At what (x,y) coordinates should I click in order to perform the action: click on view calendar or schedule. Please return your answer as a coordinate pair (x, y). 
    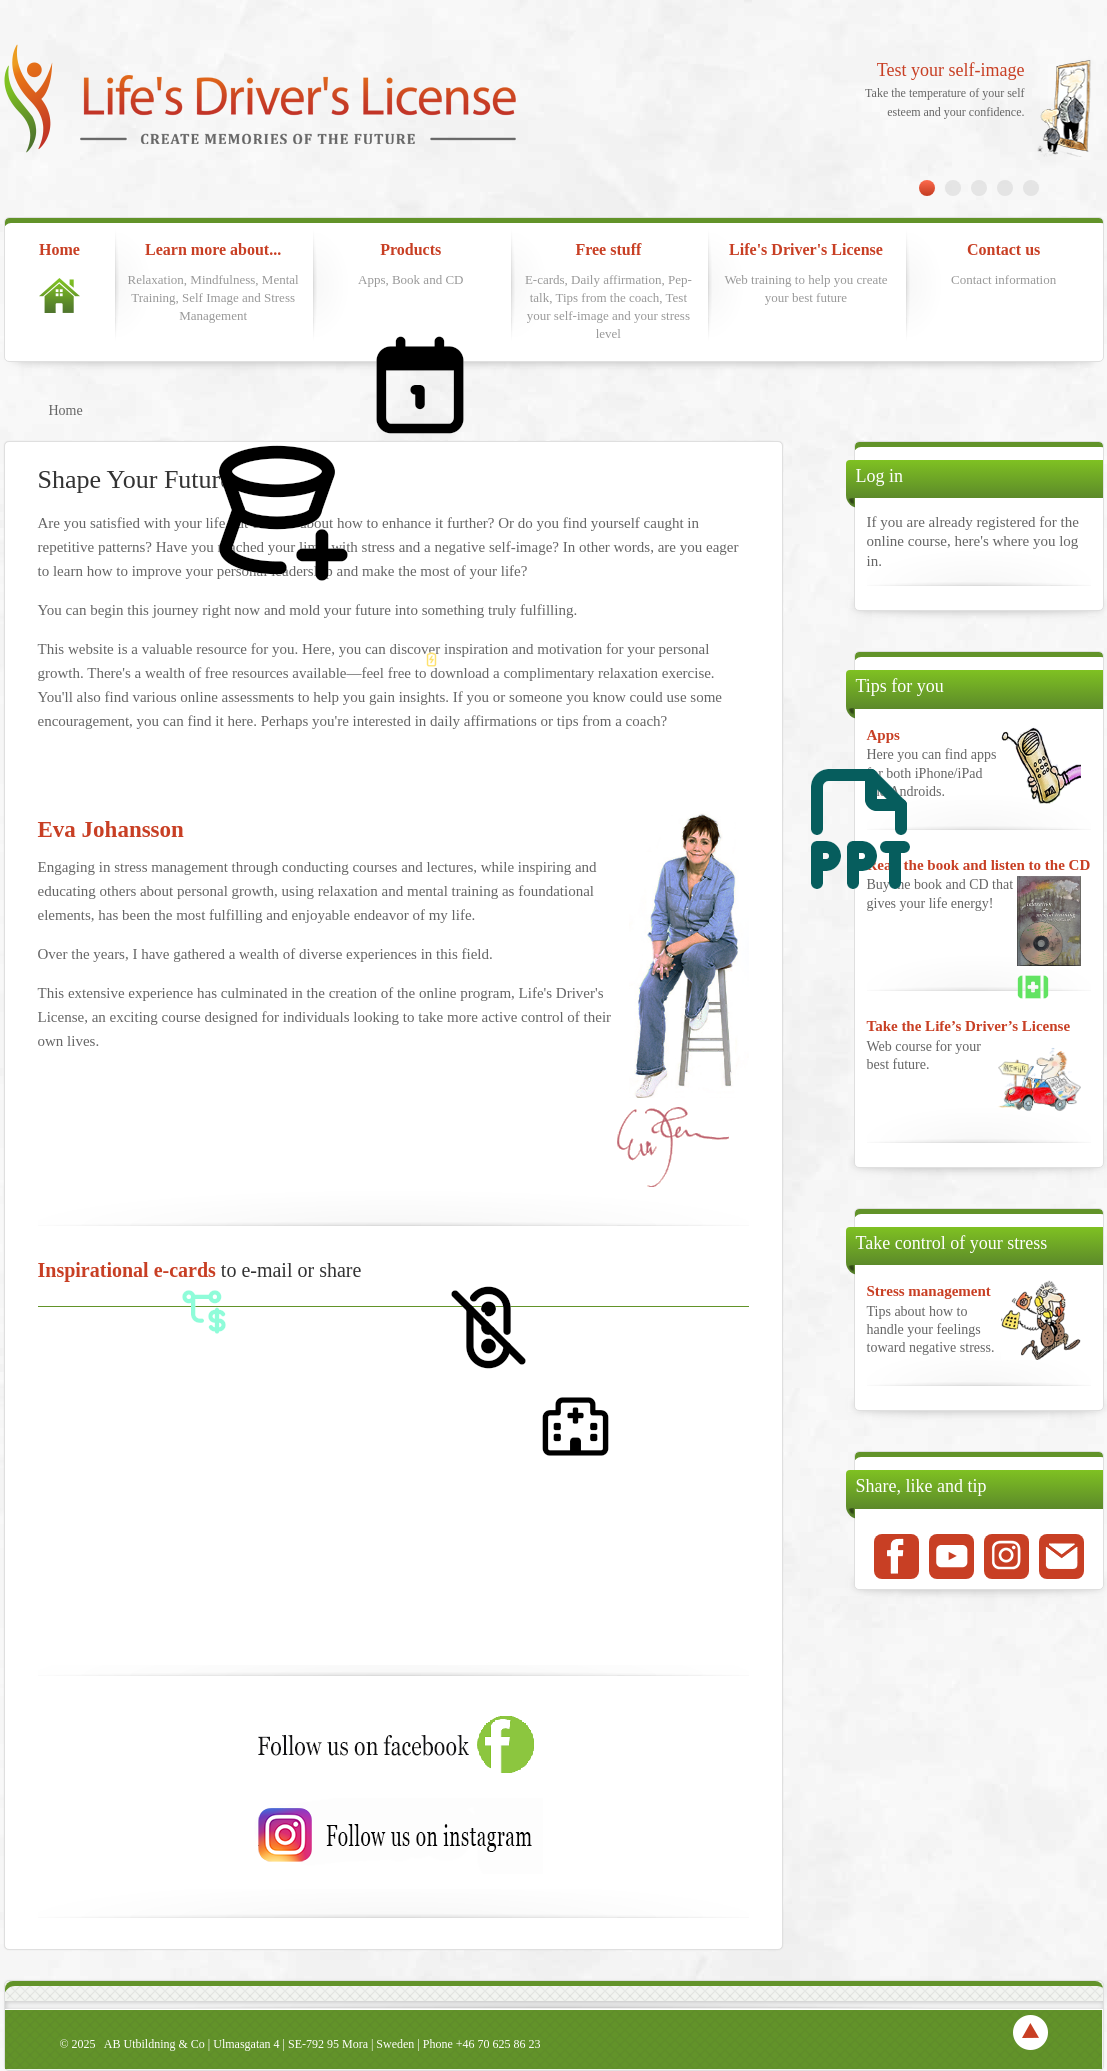
    Looking at the image, I should click on (420, 385).